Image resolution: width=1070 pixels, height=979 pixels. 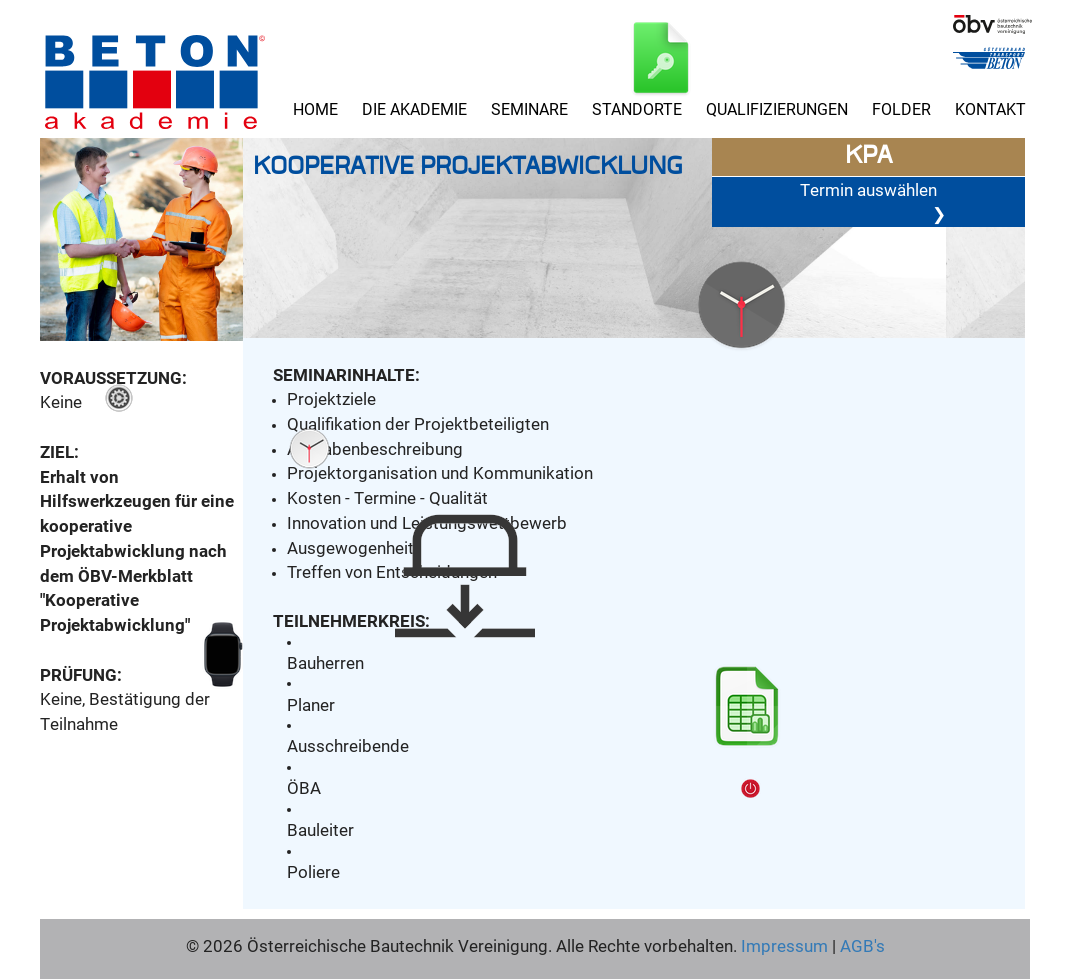 I want to click on access date and time settings, so click(x=309, y=448).